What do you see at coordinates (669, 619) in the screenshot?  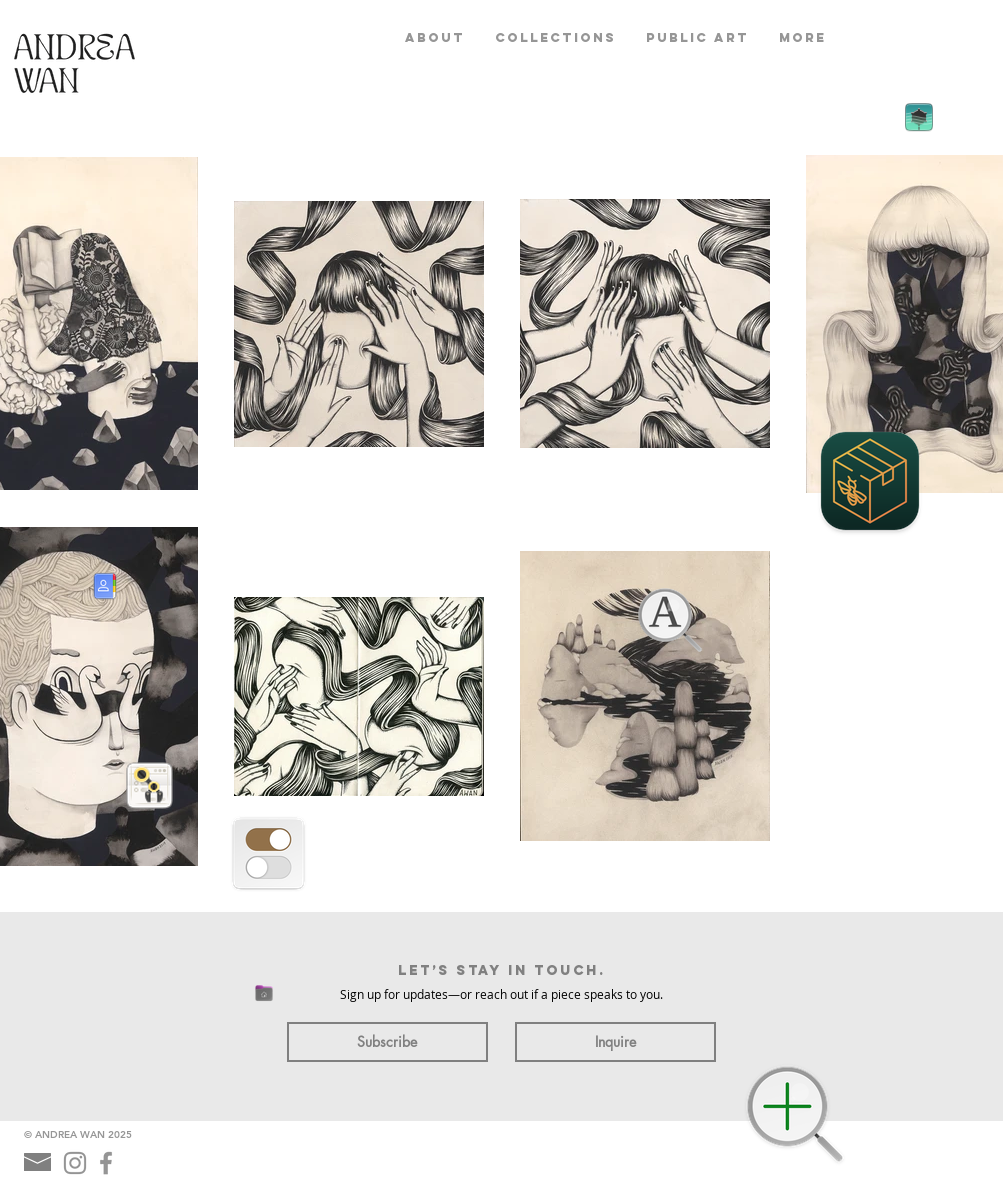 I see `search for files or documents` at bounding box center [669, 619].